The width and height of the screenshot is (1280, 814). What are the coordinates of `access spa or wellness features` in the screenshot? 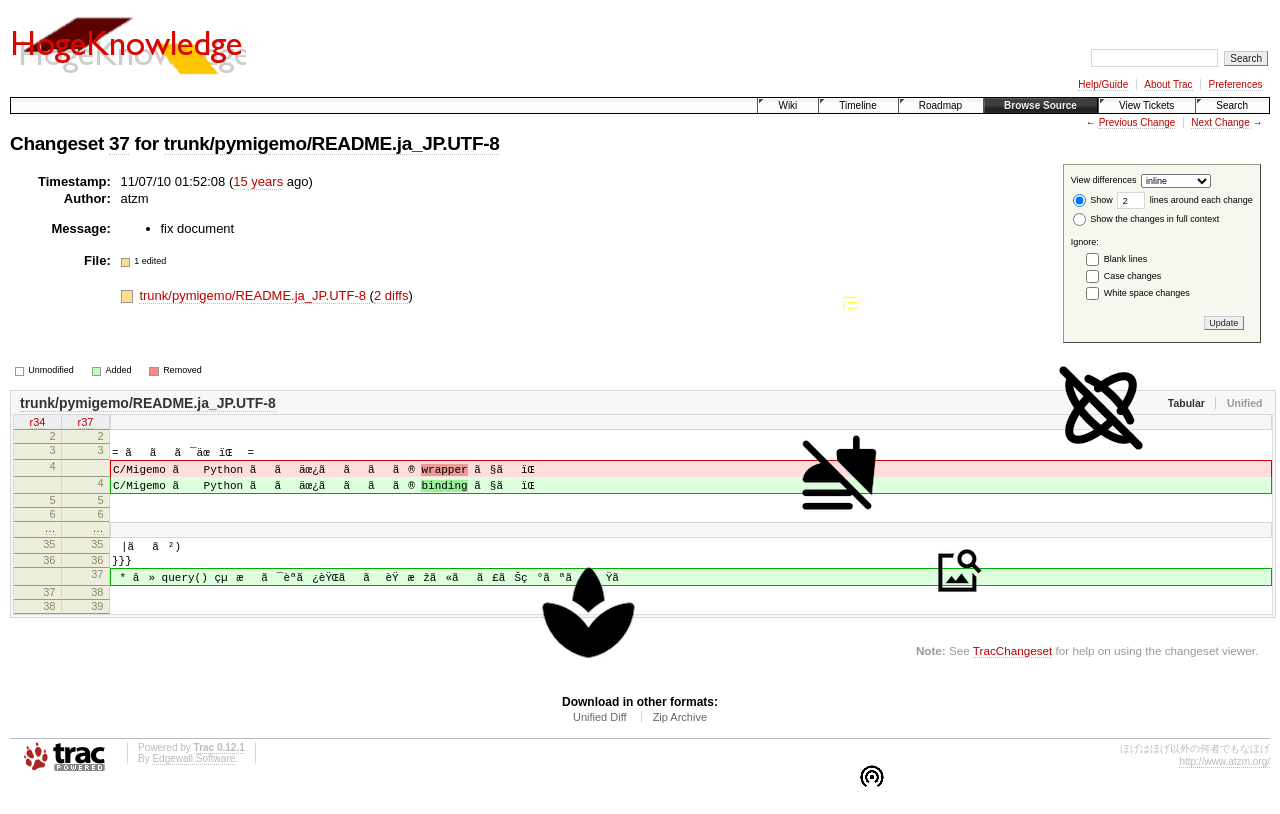 It's located at (588, 611).